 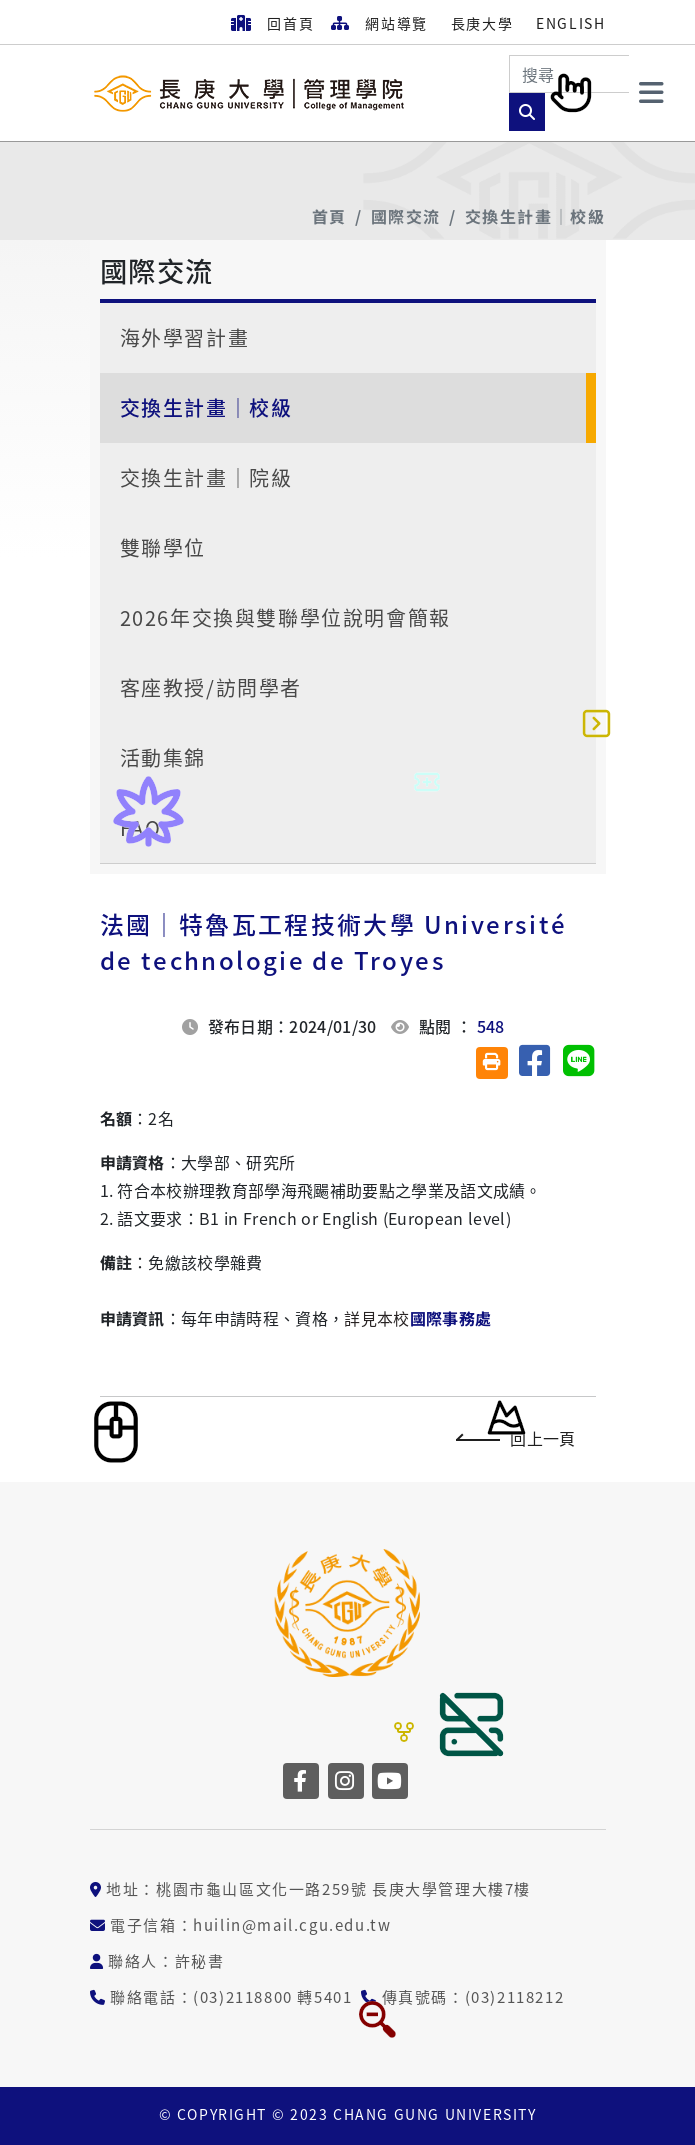 I want to click on middle mouse button click action, so click(x=116, y=1432).